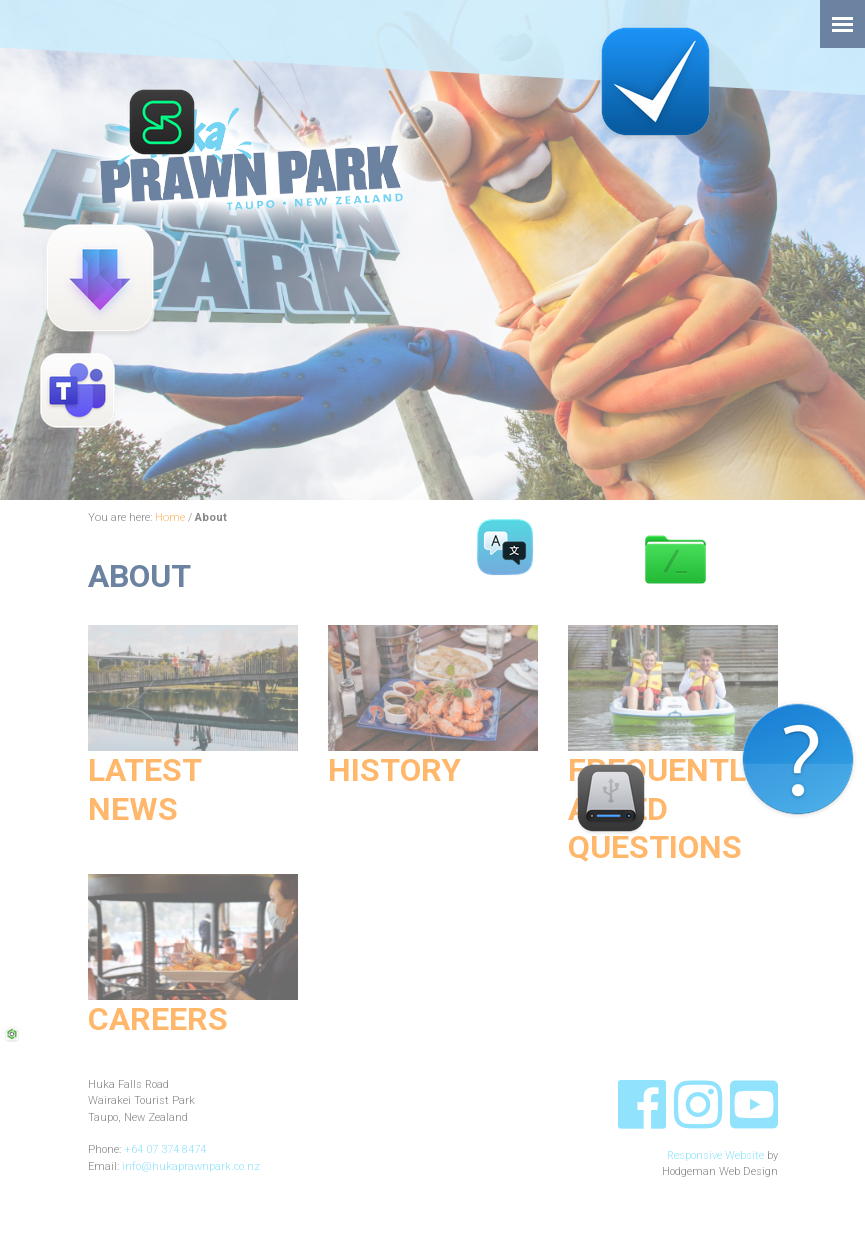 This screenshot has width=865, height=1235. I want to click on launch ventoy bootable usb creation tool, so click(611, 798).